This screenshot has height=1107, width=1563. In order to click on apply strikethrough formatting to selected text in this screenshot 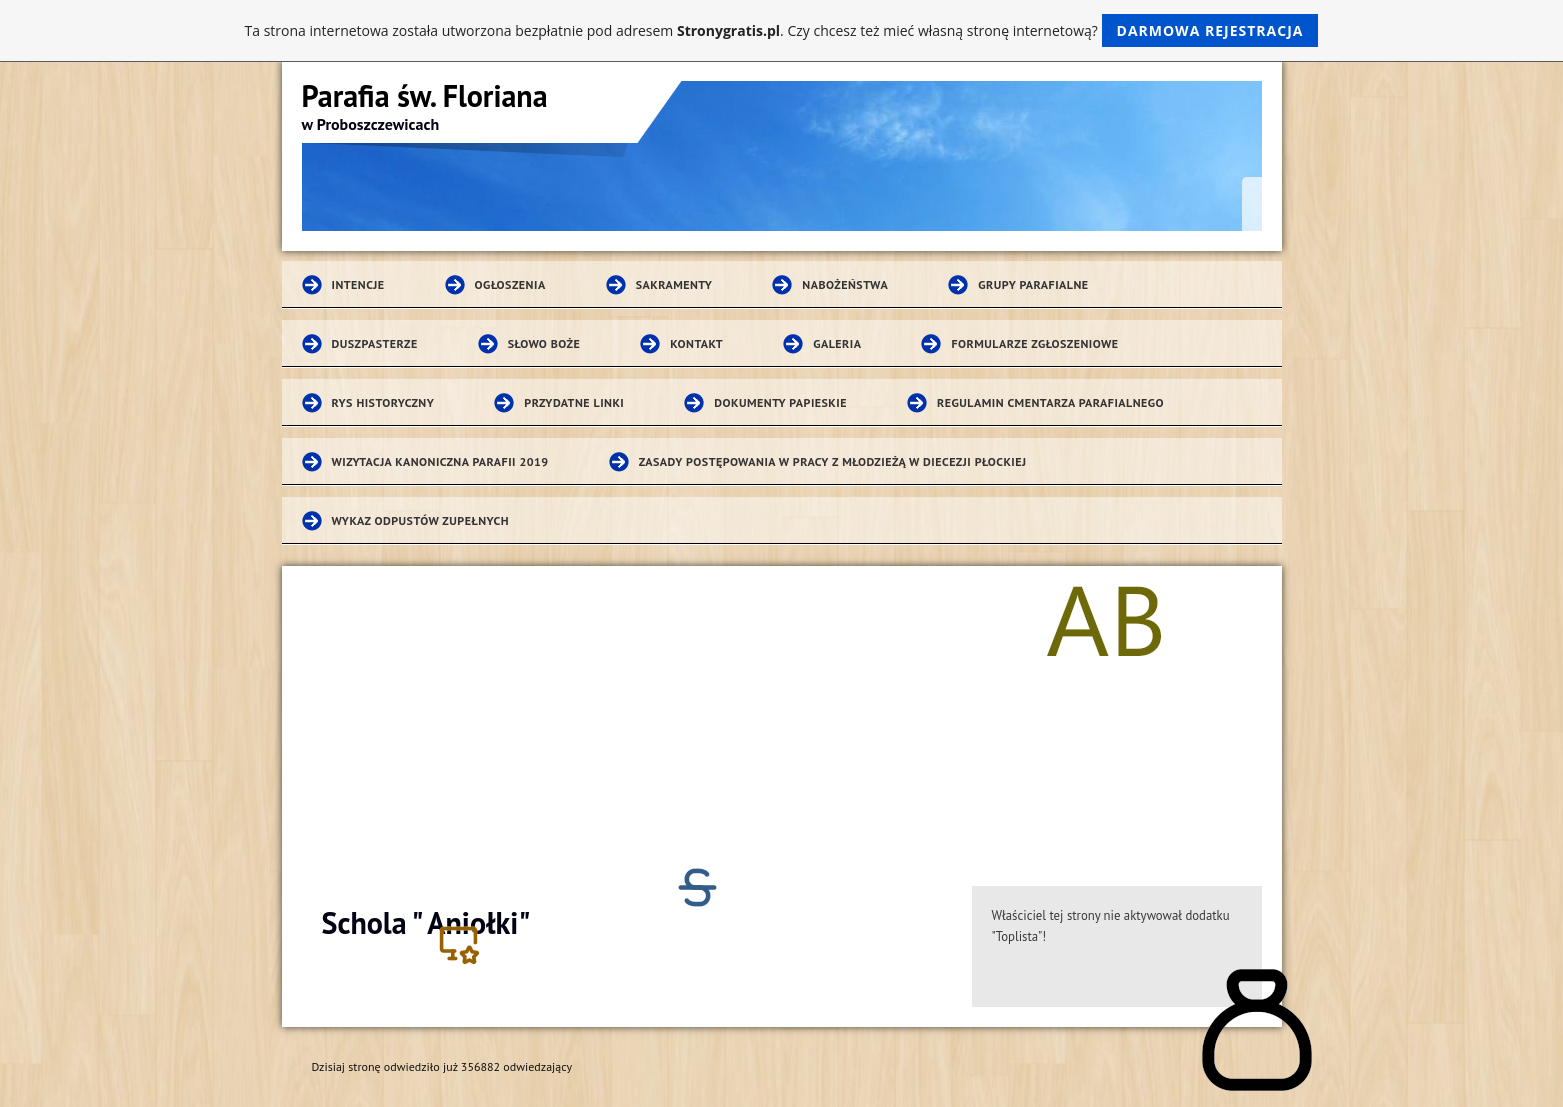, I will do `click(697, 887)`.